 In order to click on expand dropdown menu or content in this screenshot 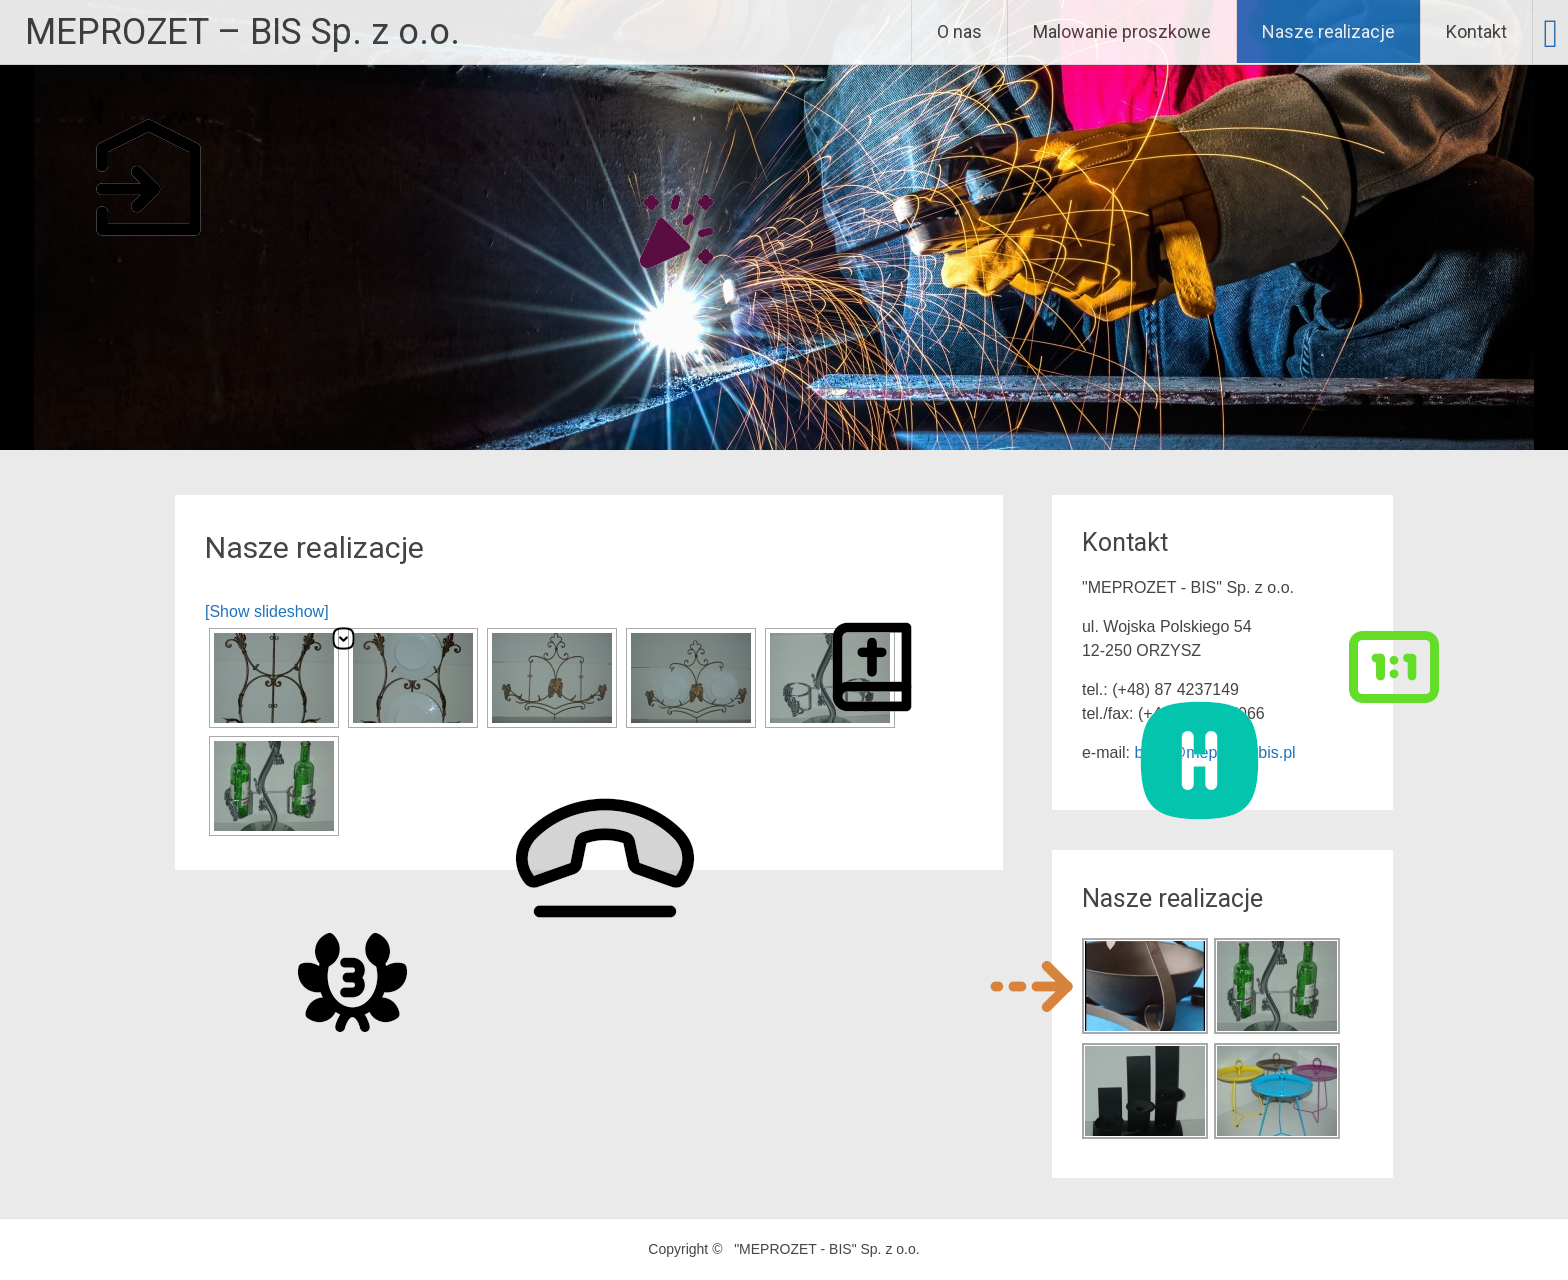, I will do `click(343, 638)`.